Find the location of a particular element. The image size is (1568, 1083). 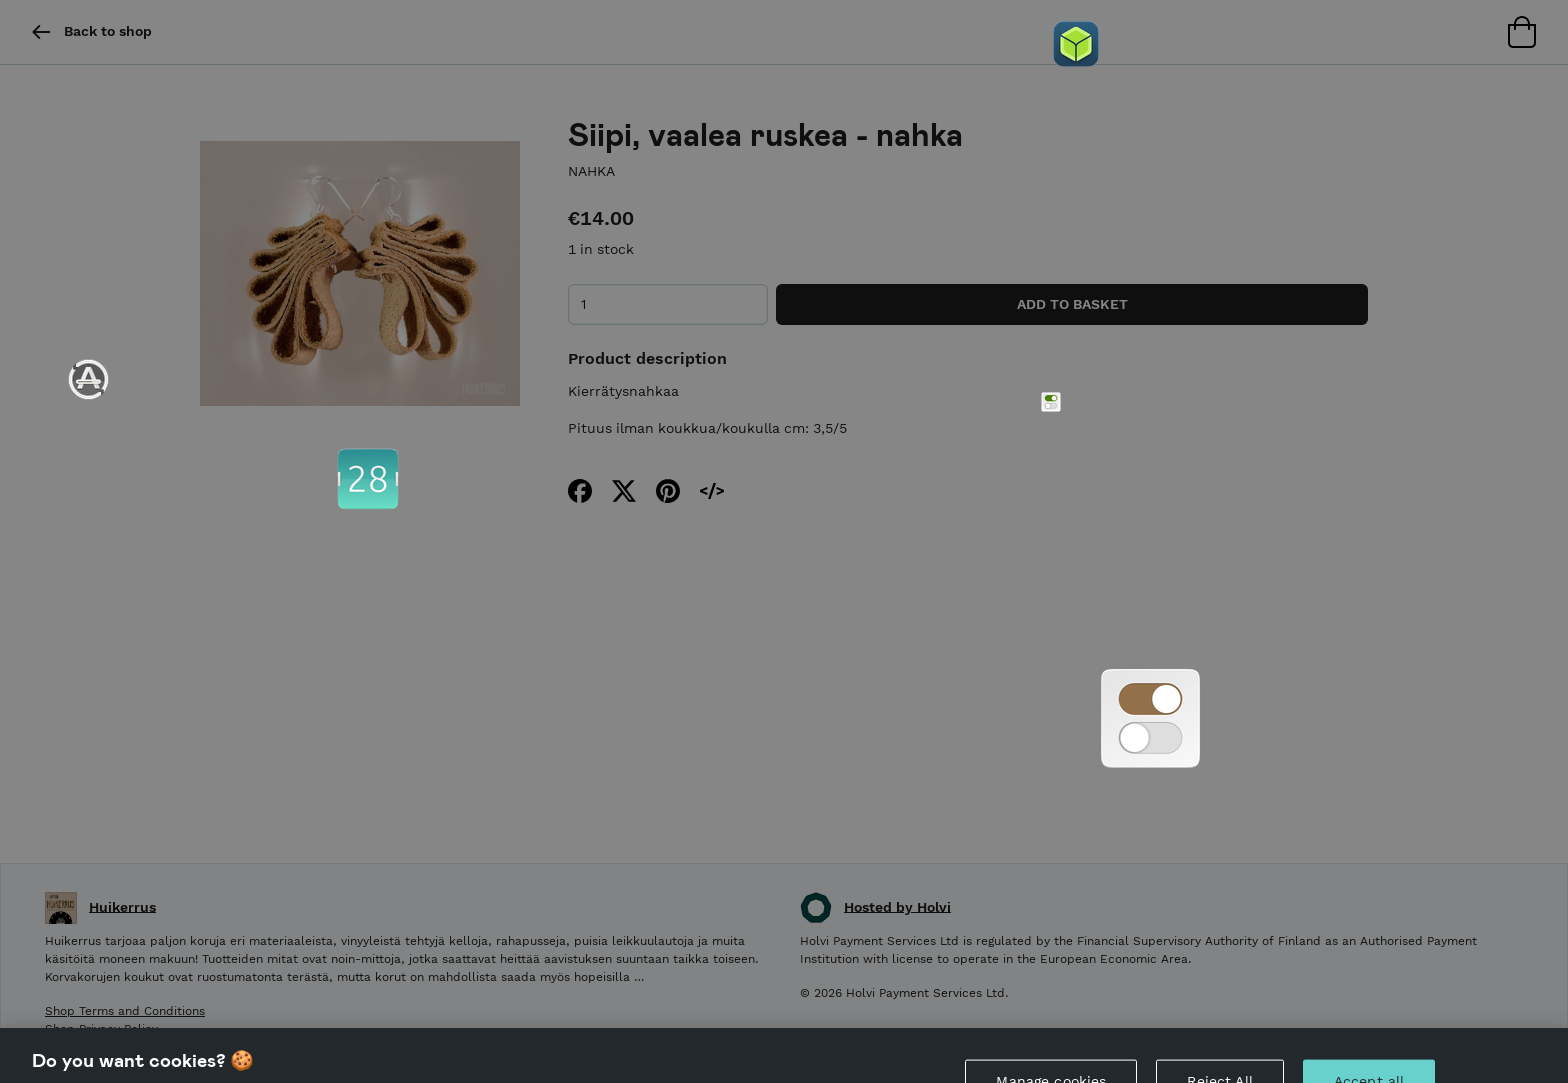

open gnome tweaks to customize desktop settings is located at coordinates (1150, 718).